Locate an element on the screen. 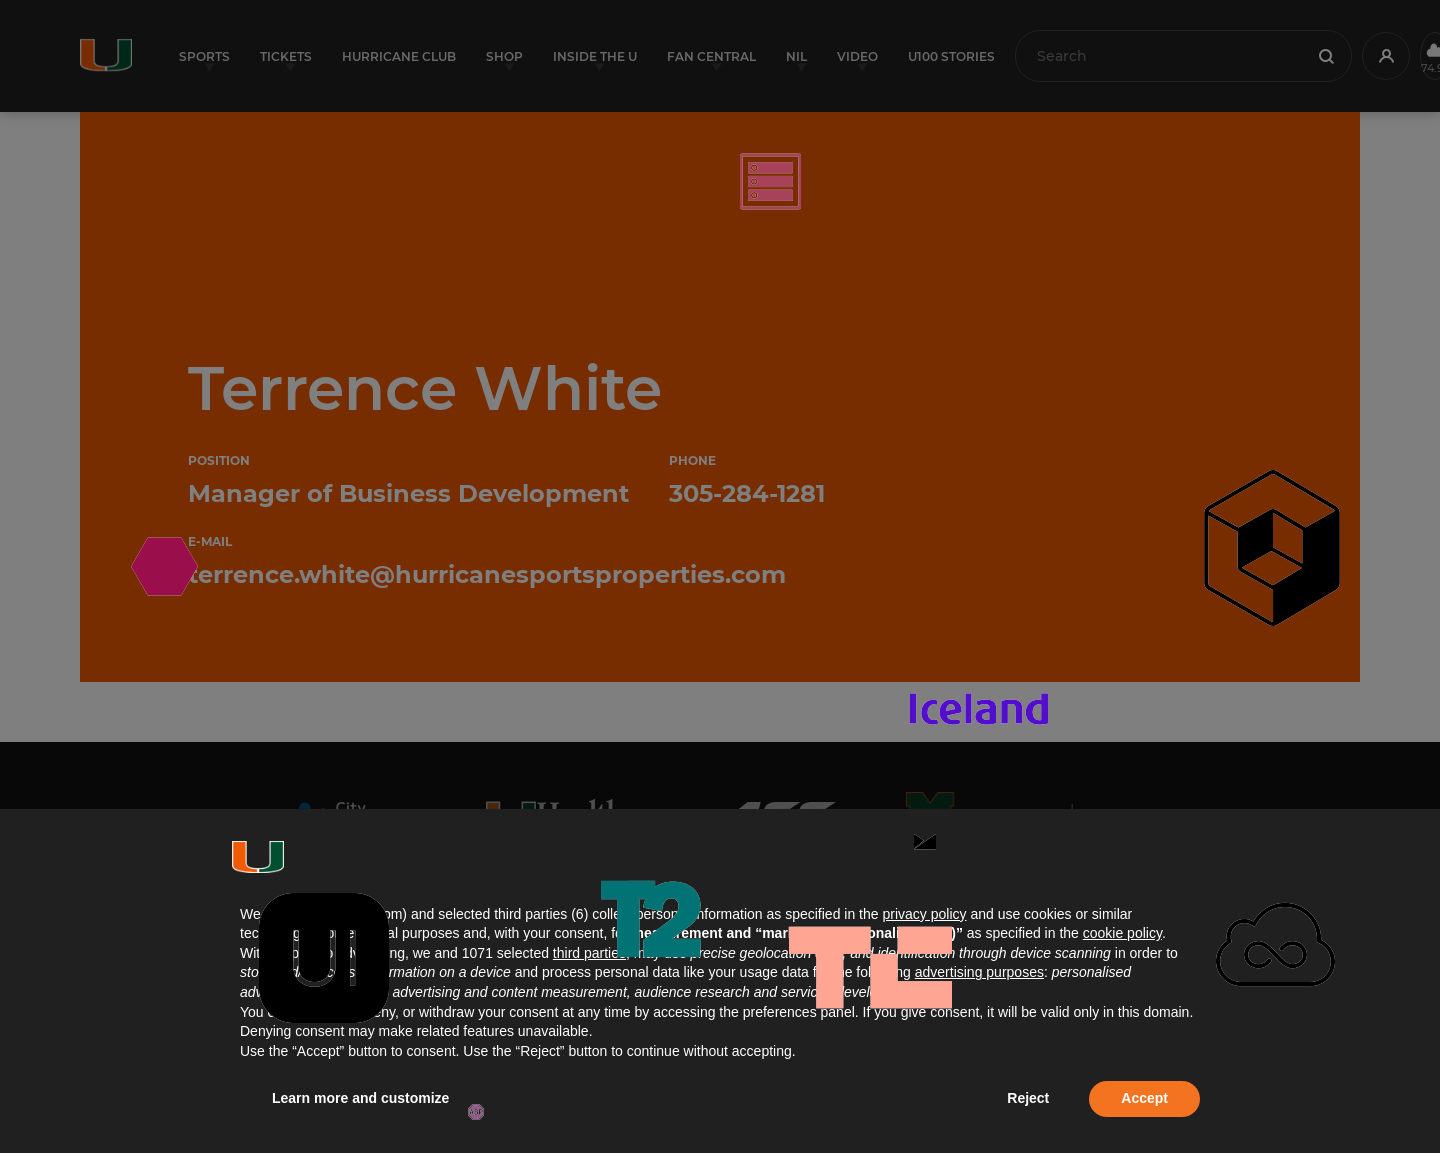 The height and width of the screenshot is (1153, 1440). Iceland grocery store brand logo is located at coordinates (979, 709).